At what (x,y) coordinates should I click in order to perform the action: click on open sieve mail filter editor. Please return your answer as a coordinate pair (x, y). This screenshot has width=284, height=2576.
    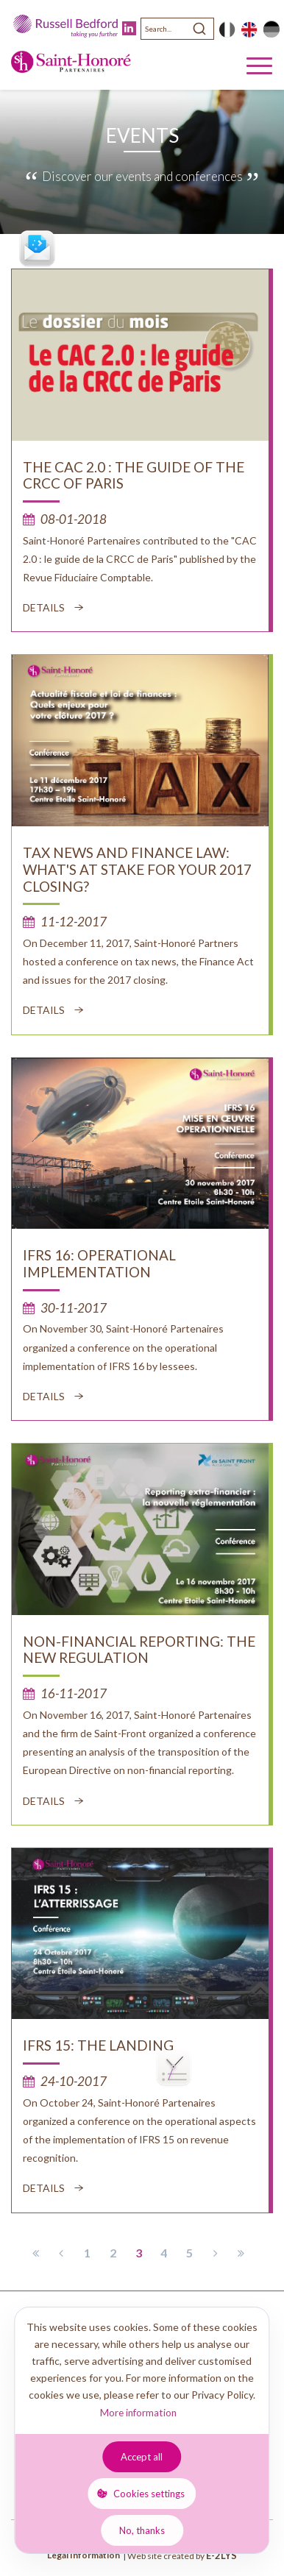
    Looking at the image, I should click on (37, 248).